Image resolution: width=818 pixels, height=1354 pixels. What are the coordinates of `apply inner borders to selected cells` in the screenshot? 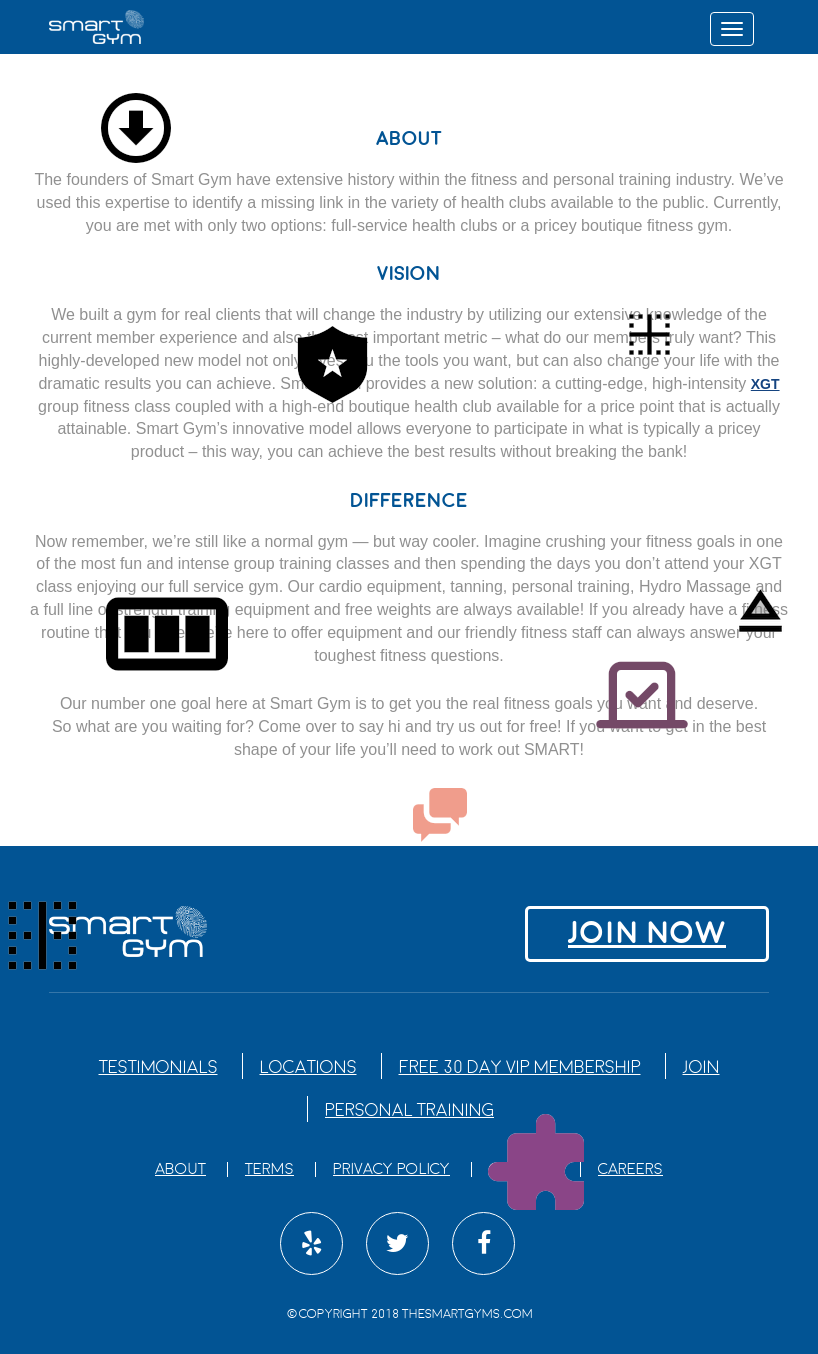 It's located at (649, 334).